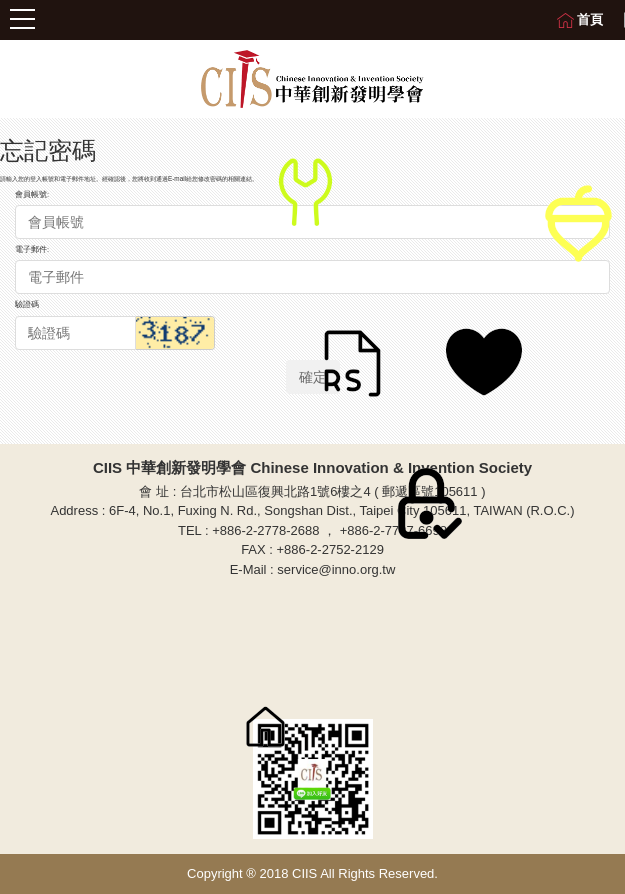  What do you see at coordinates (484, 362) in the screenshot?
I see `add to favorites` at bounding box center [484, 362].